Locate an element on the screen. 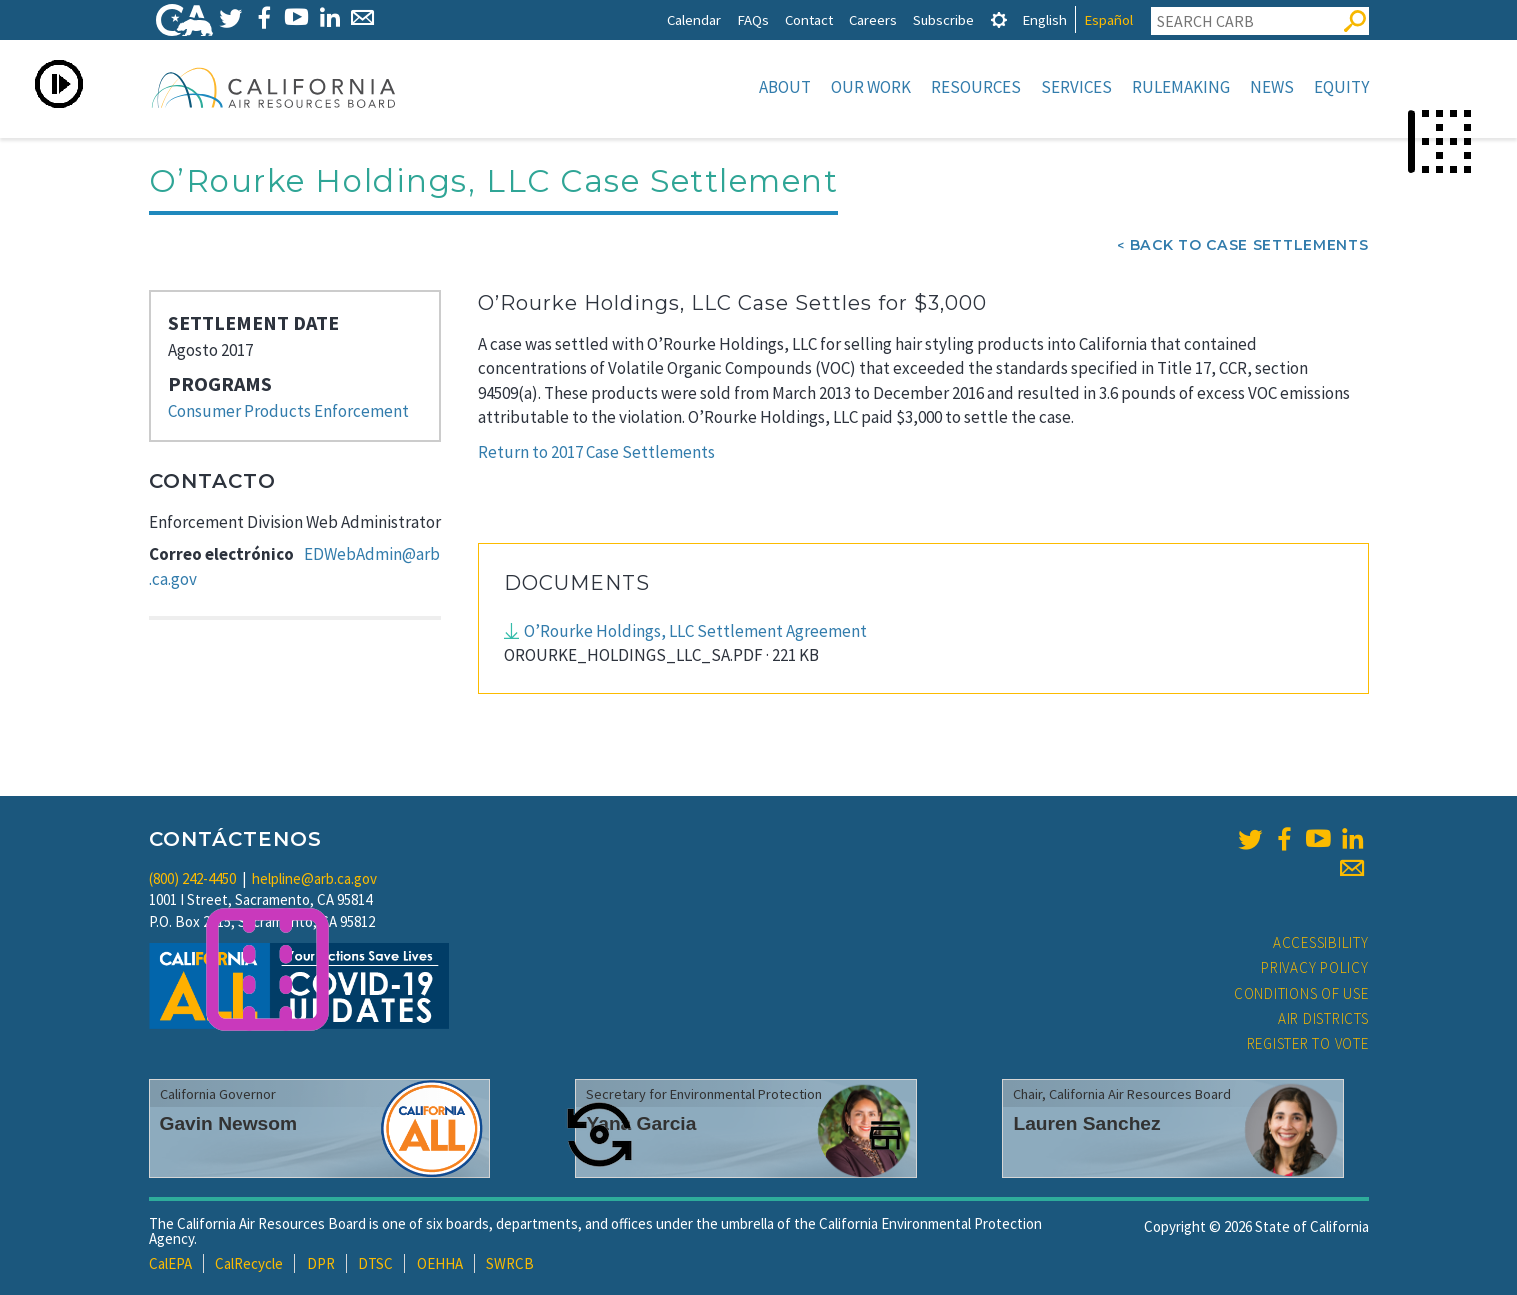 This screenshot has width=1517, height=1295. skip to next track or media item is located at coordinates (59, 84).